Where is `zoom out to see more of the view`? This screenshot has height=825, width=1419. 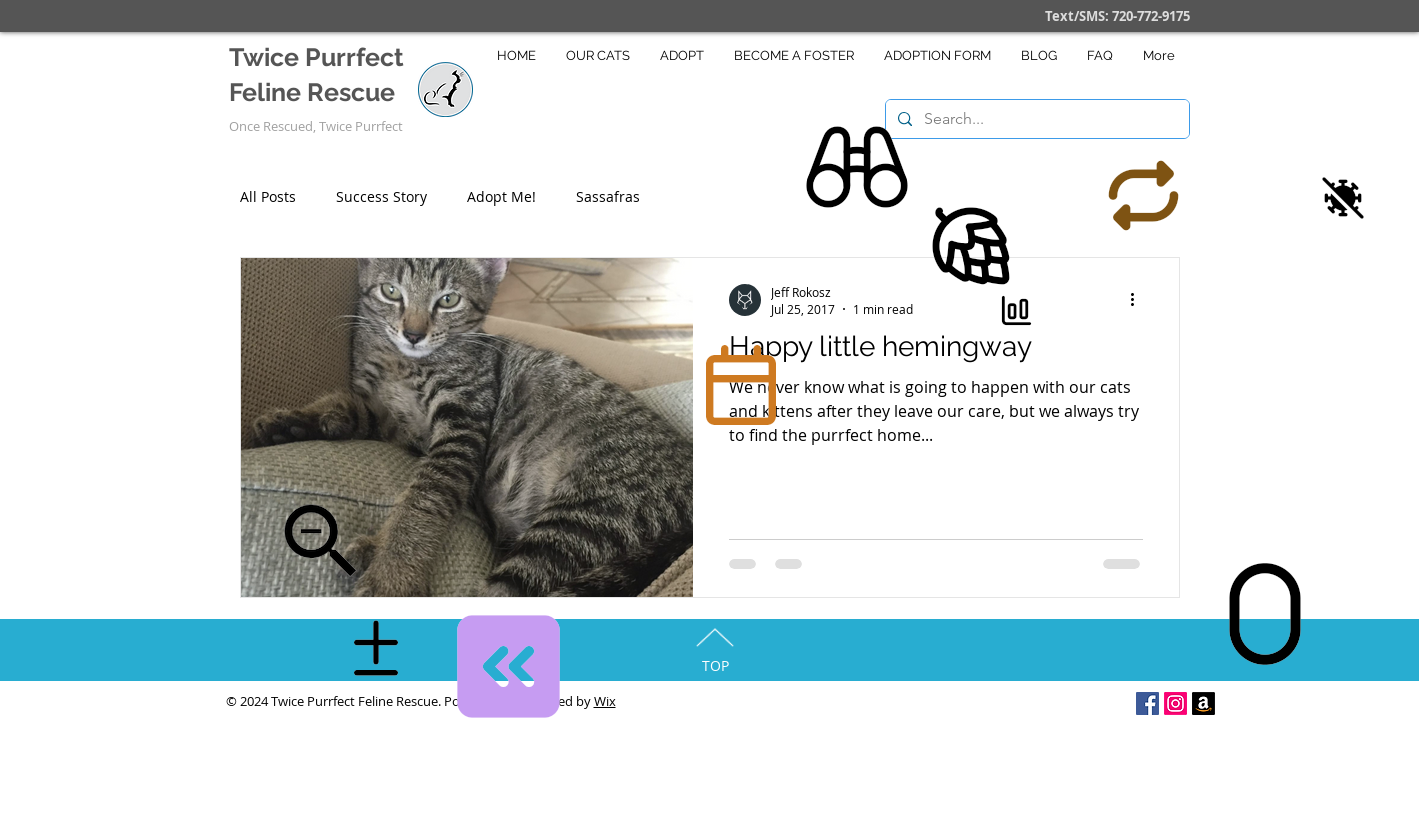
zoom out to see more of the view is located at coordinates (321, 541).